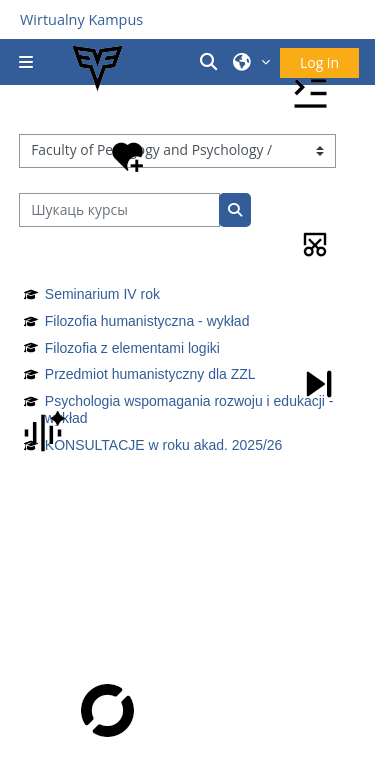 This screenshot has width=375, height=759. I want to click on open CodeSignal app or website, so click(97, 68).